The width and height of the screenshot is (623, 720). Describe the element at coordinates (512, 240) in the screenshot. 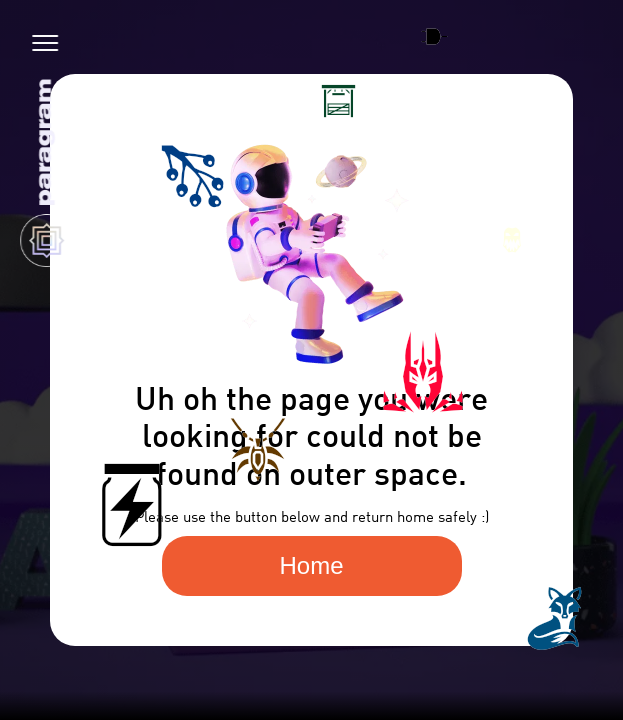

I see `select a trap or hazard in a game interface` at that location.